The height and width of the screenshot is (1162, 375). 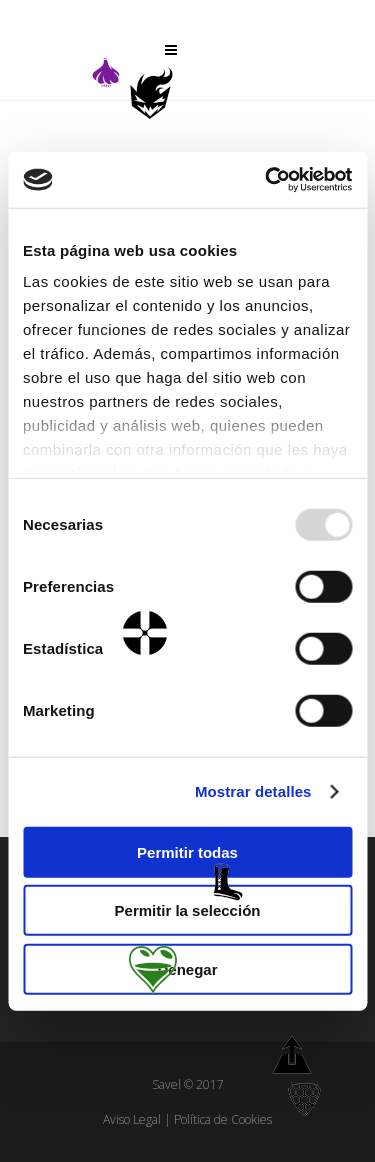 I want to click on spirit or soul character in a game interface, so click(x=150, y=93).